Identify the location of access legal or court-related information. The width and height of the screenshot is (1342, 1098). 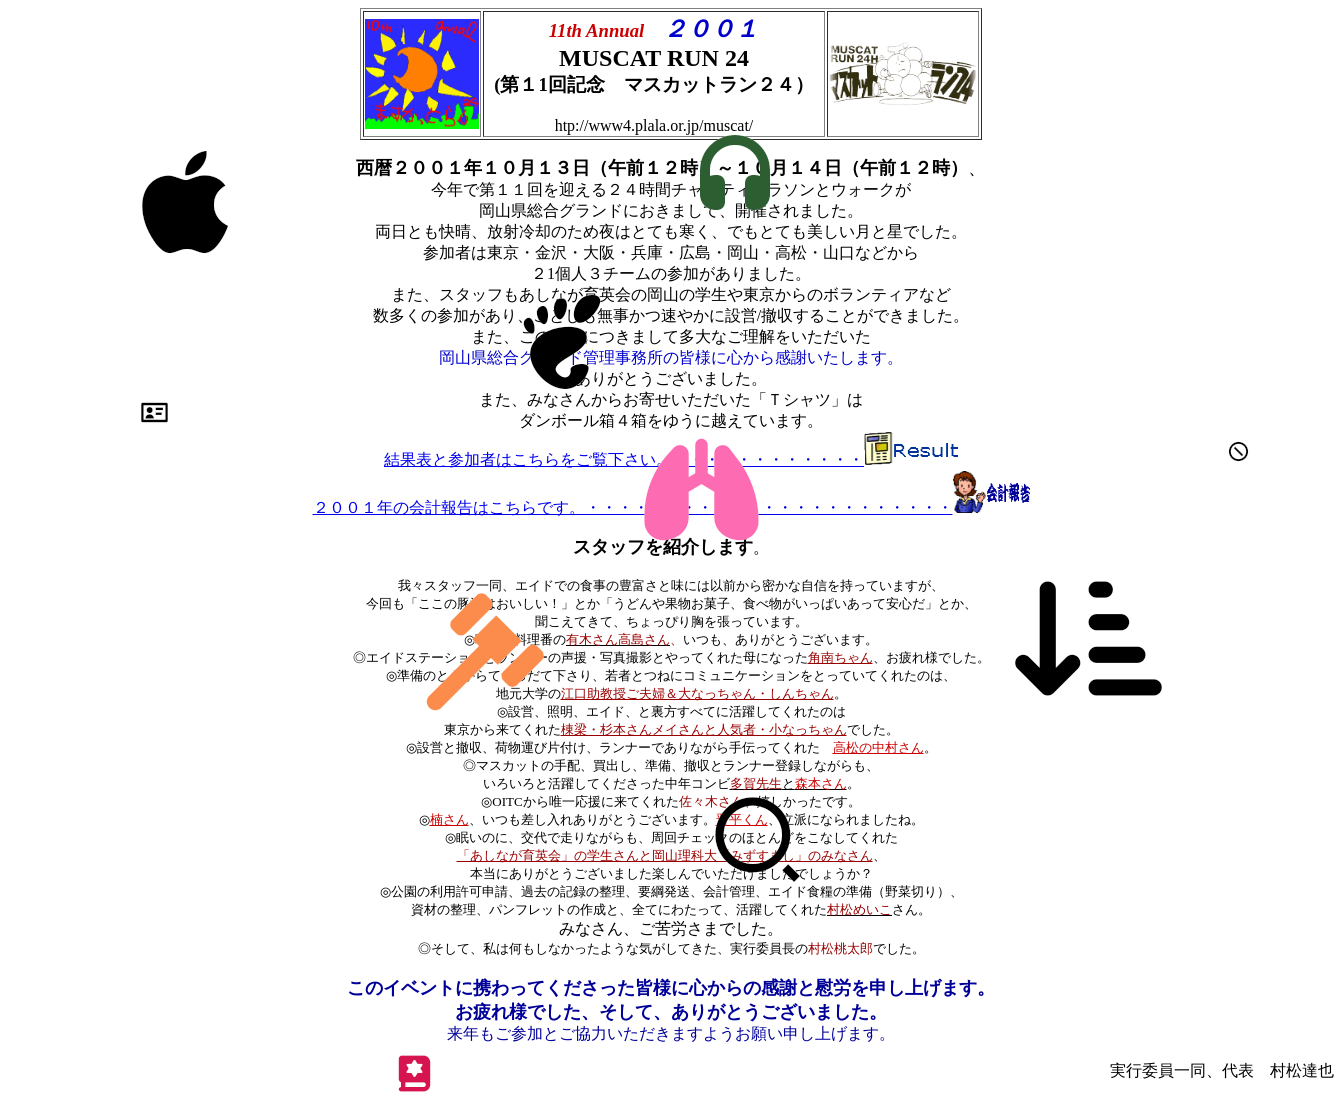
(481, 655).